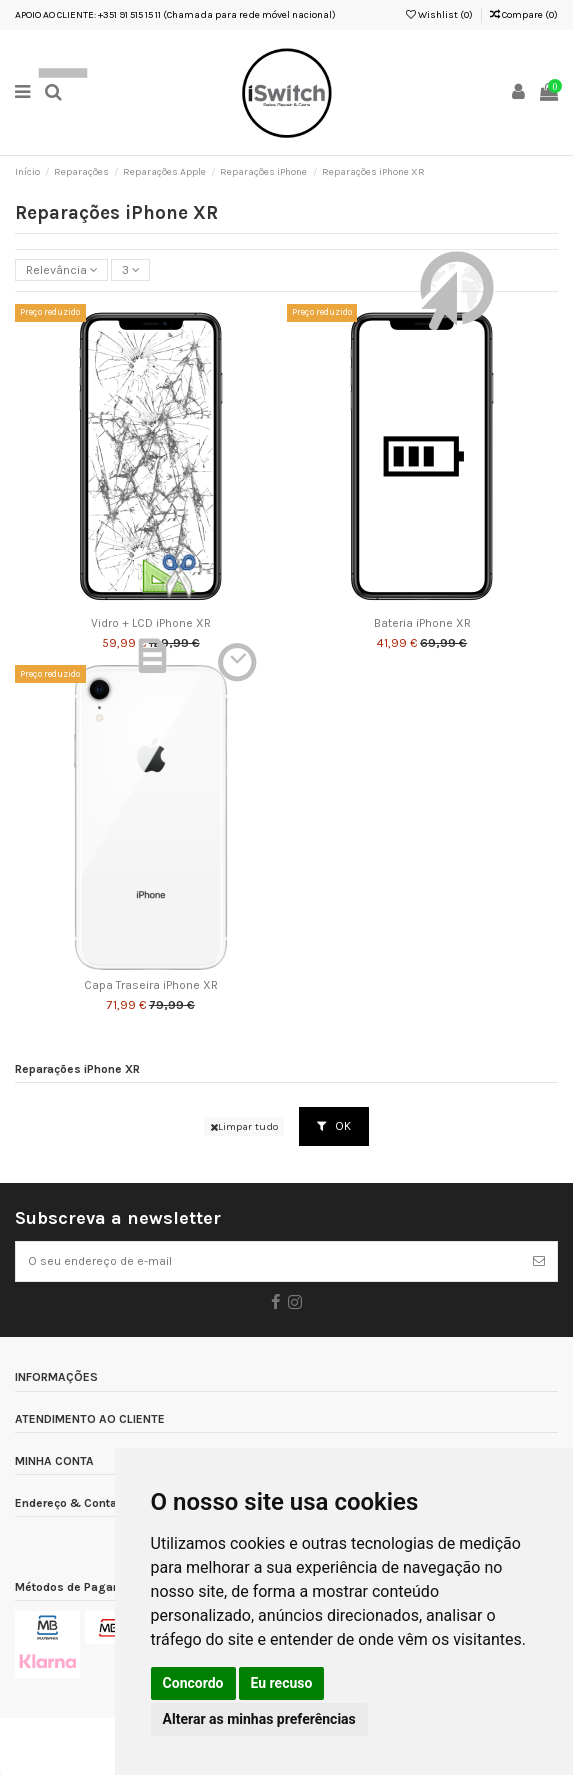  What do you see at coordinates (63, 73) in the screenshot?
I see `remove an item from a list` at bounding box center [63, 73].